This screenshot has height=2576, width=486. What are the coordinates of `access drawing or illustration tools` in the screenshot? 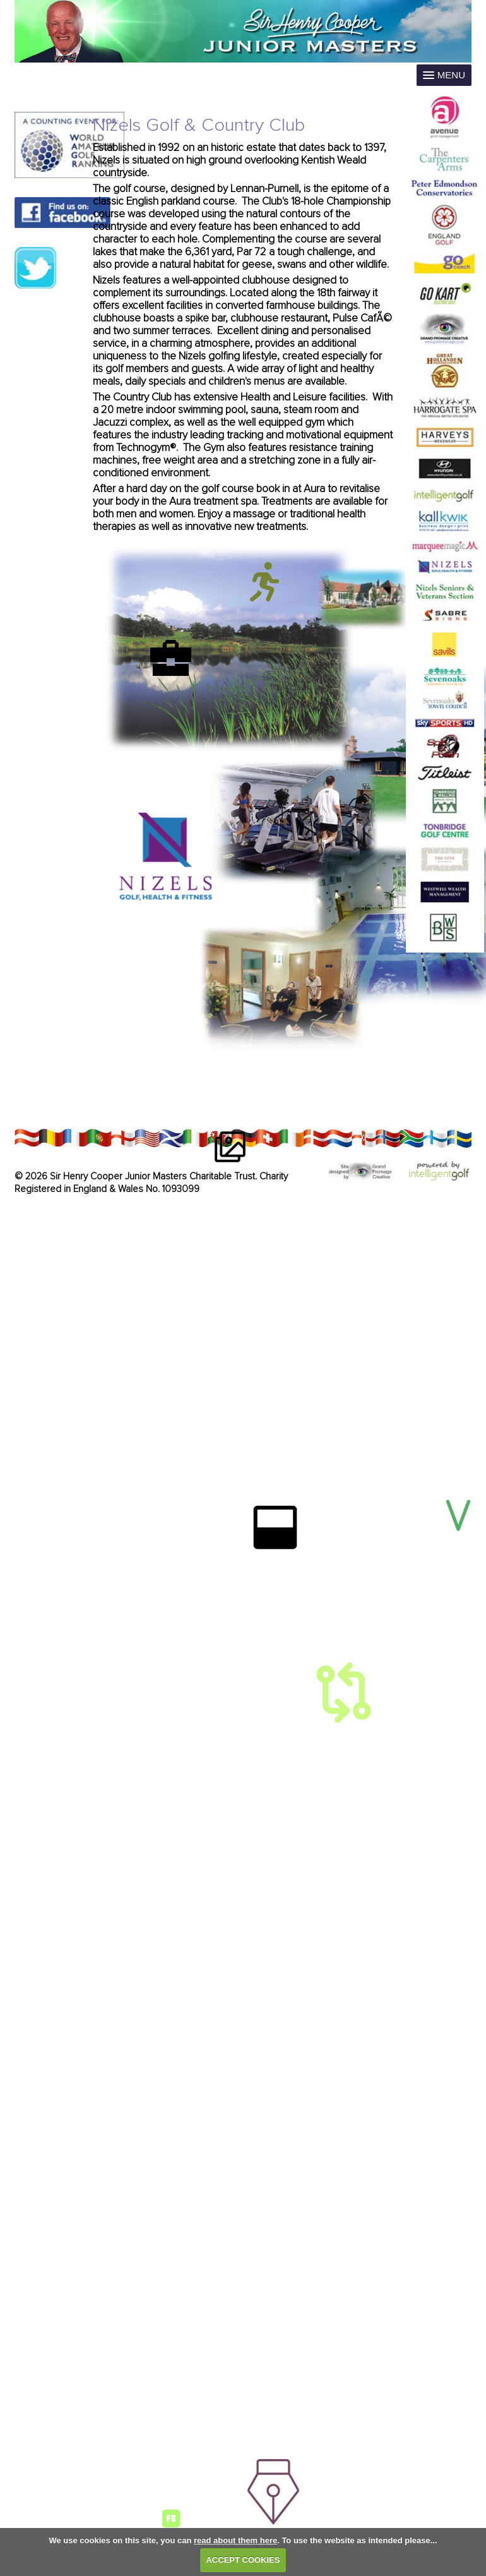 It's located at (273, 2489).